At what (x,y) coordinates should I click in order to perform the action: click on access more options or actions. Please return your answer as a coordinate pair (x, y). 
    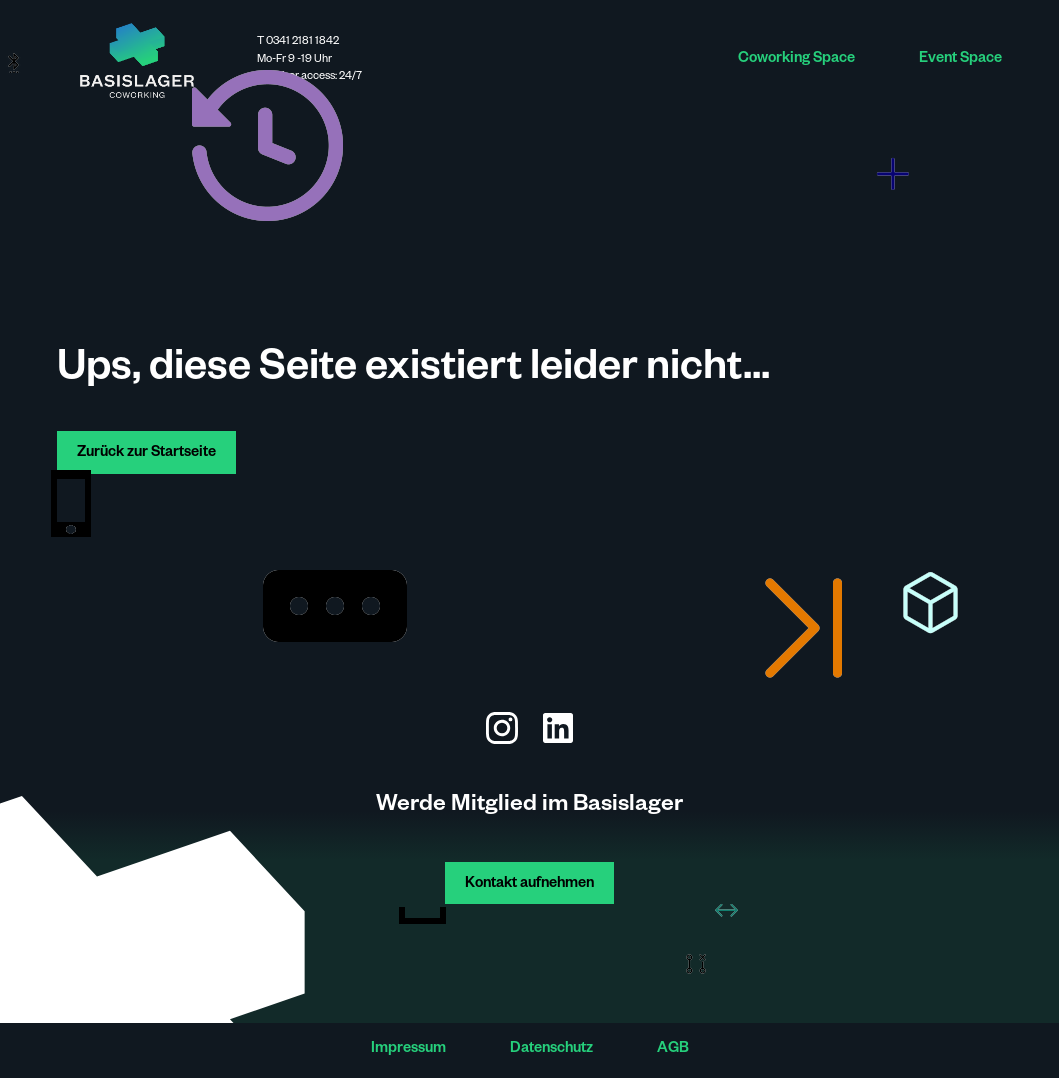
    Looking at the image, I should click on (335, 606).